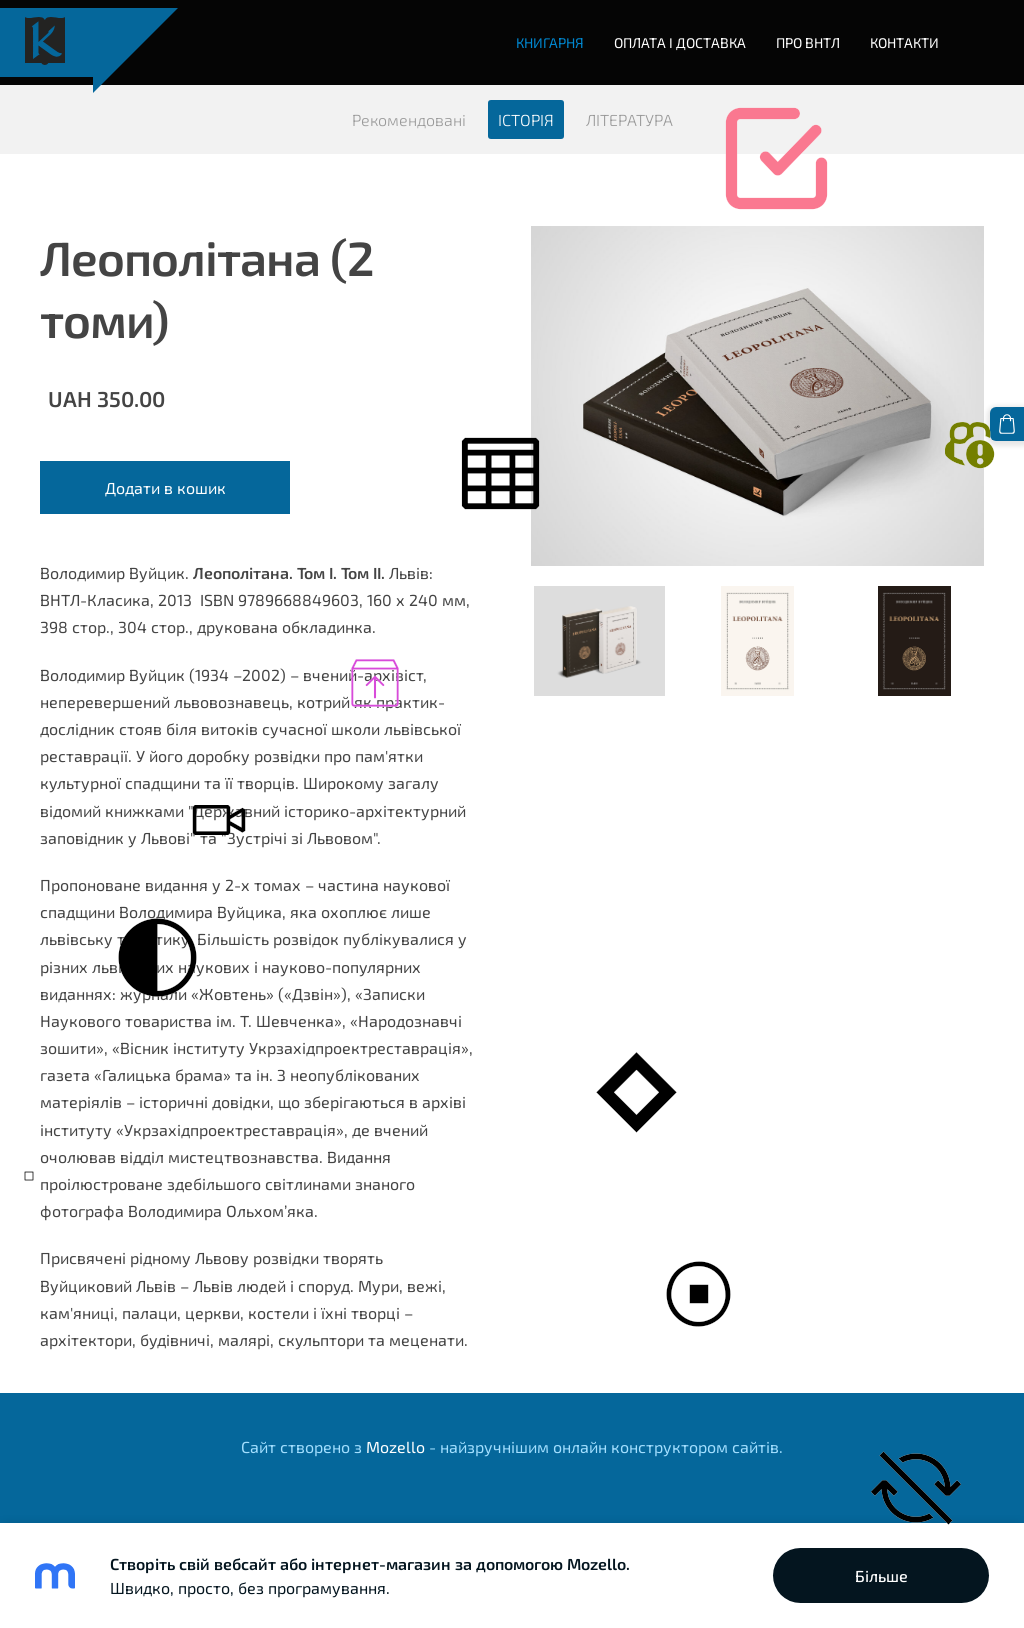  I want to click on indicates a warning or issue with GitHub Copilot, so click(970, 444).